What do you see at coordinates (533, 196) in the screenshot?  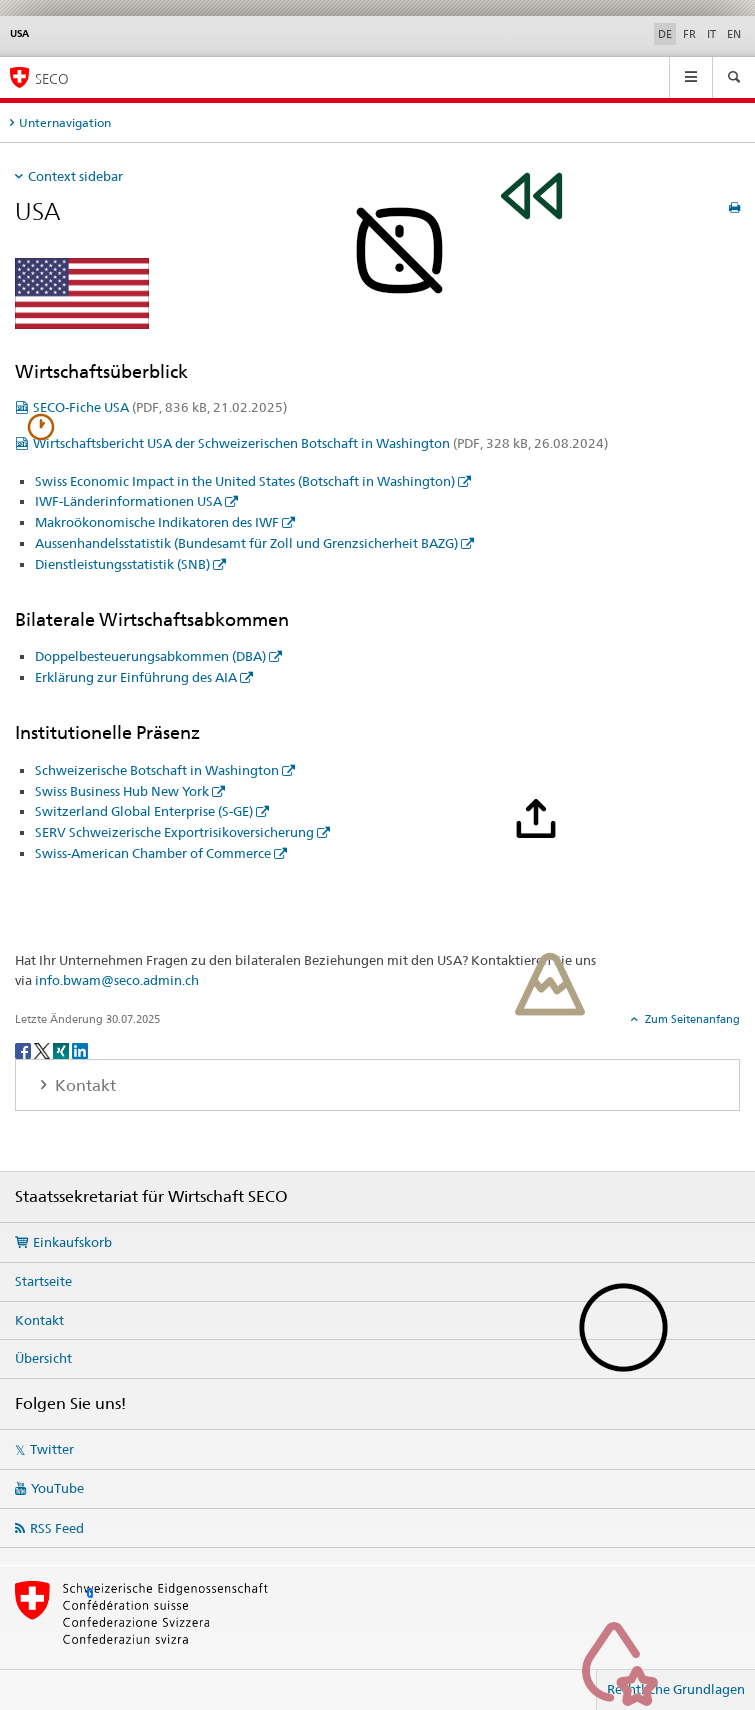 I see `skip to previous track` at bounding box center [533, 196].